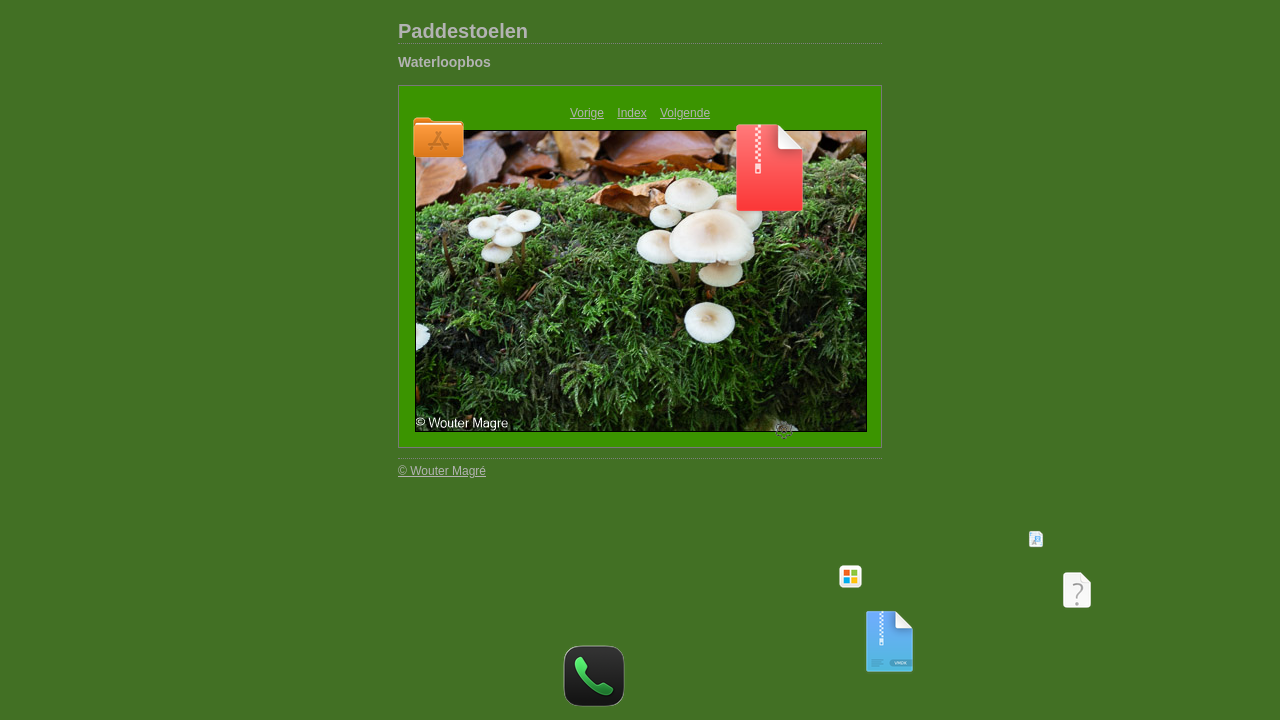  What do you see at coordinates (438, 137) in the screenshot?
I see `open templates folder` at bounding box center [438, 137].